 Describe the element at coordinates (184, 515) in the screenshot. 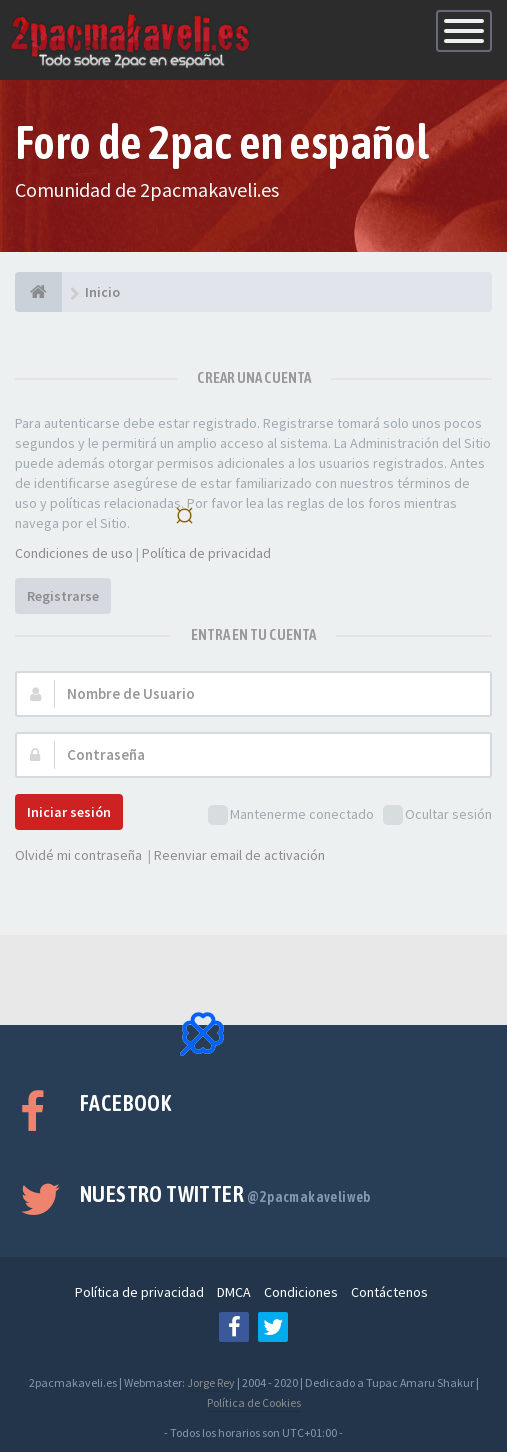

I see `select or change currency type` at that location.